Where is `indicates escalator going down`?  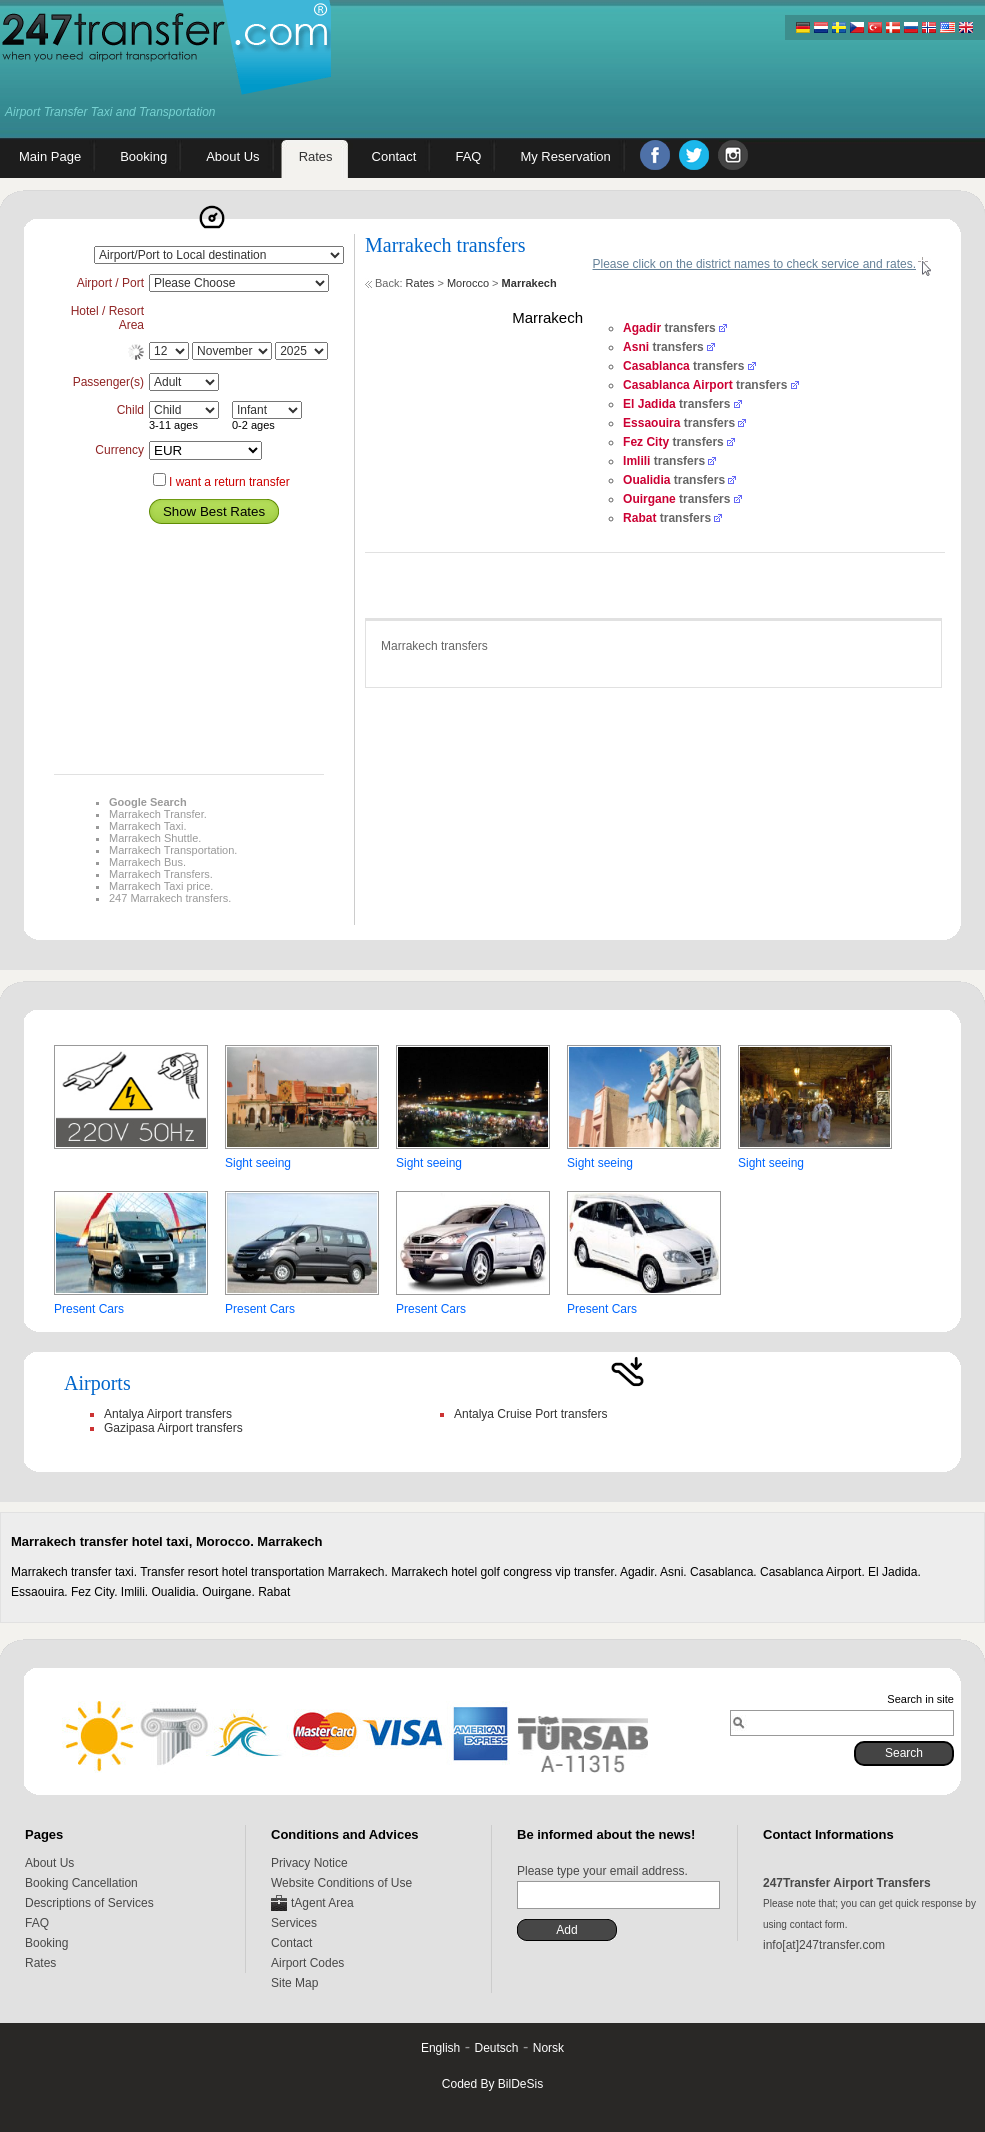
indicates escalator going down is located at coordinates (627, 1371).